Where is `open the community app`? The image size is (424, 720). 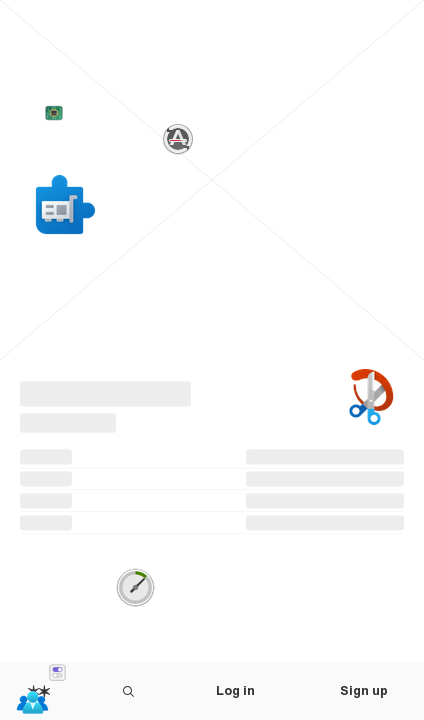
open the community app is located at coordinates (32, 702).